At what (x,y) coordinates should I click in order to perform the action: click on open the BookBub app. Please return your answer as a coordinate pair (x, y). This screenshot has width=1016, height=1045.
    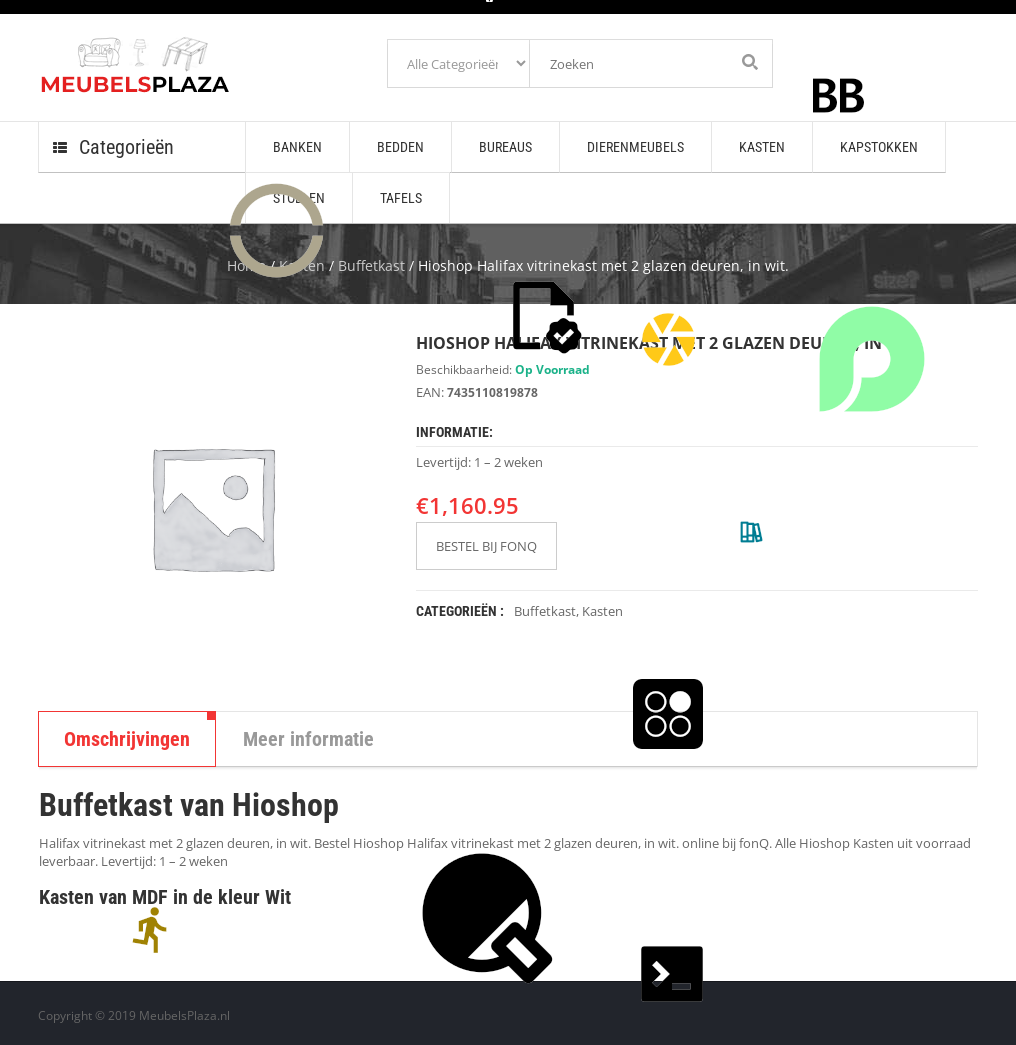
    Looking at the image, I should click on (838, 95).